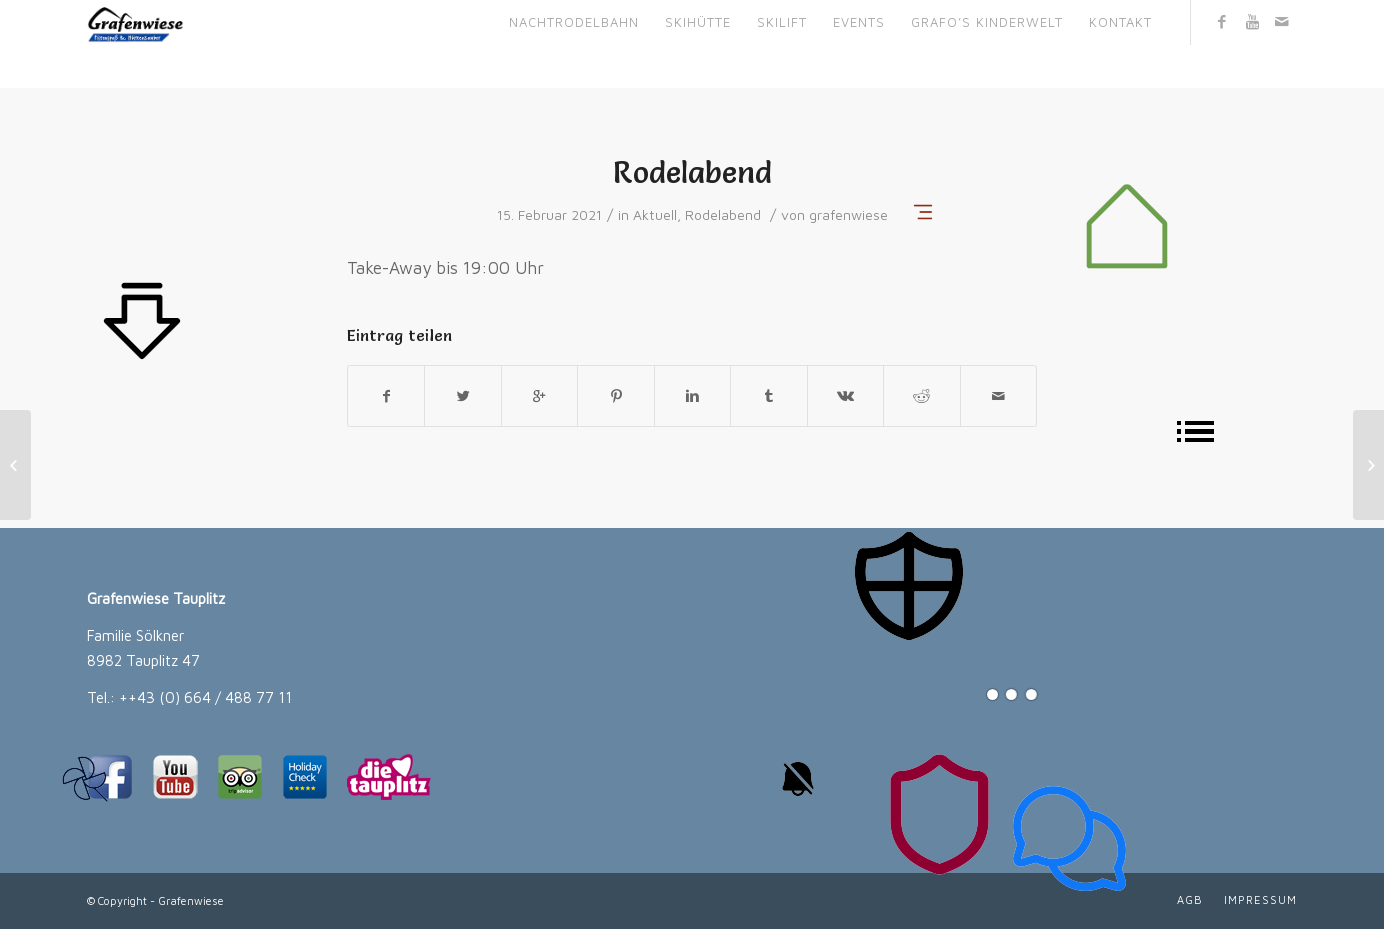 This screenshot has height=929, width=1384. I want to click on align text to the right edge, so click(923, 212).